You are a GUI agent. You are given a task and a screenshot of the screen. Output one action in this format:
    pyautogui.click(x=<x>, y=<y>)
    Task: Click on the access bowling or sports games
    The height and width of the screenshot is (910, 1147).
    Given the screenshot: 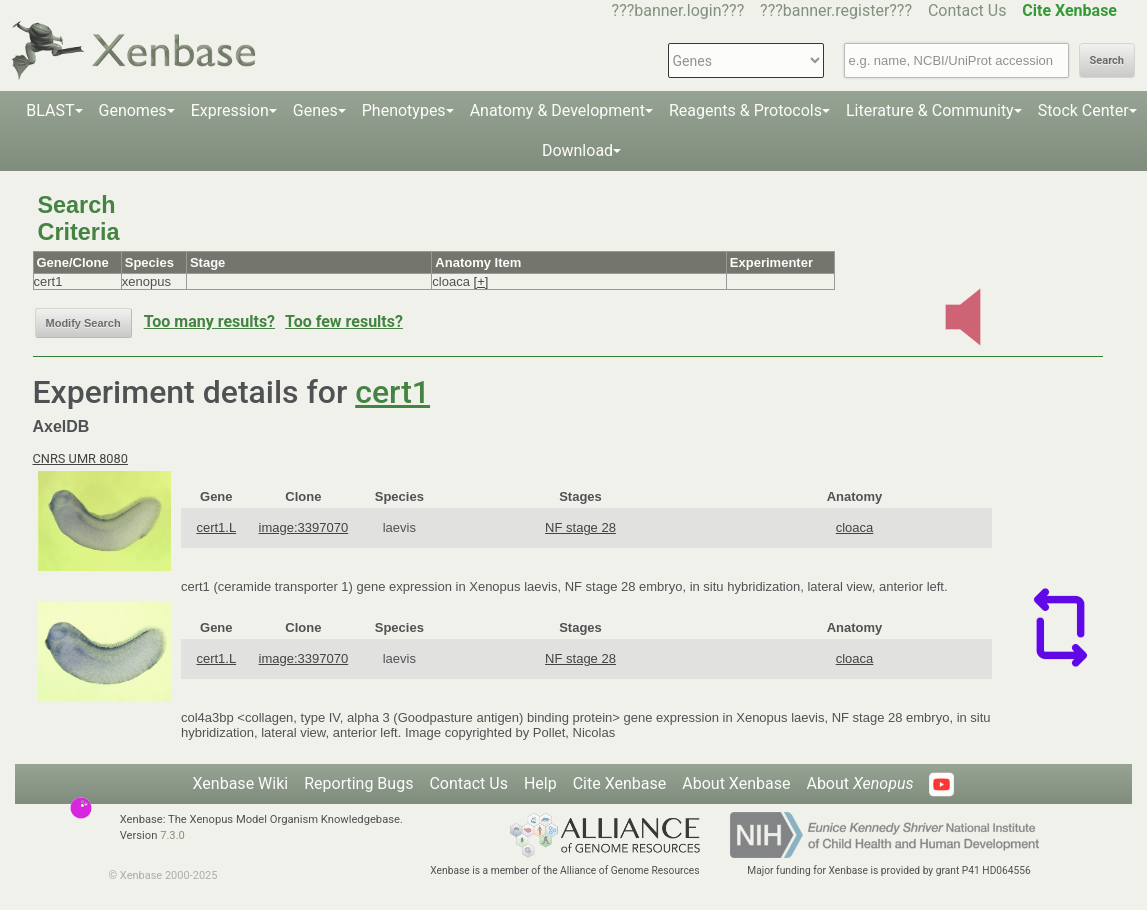 What is the action you would take?
    pyautogui.click(x=81, y=808)
    